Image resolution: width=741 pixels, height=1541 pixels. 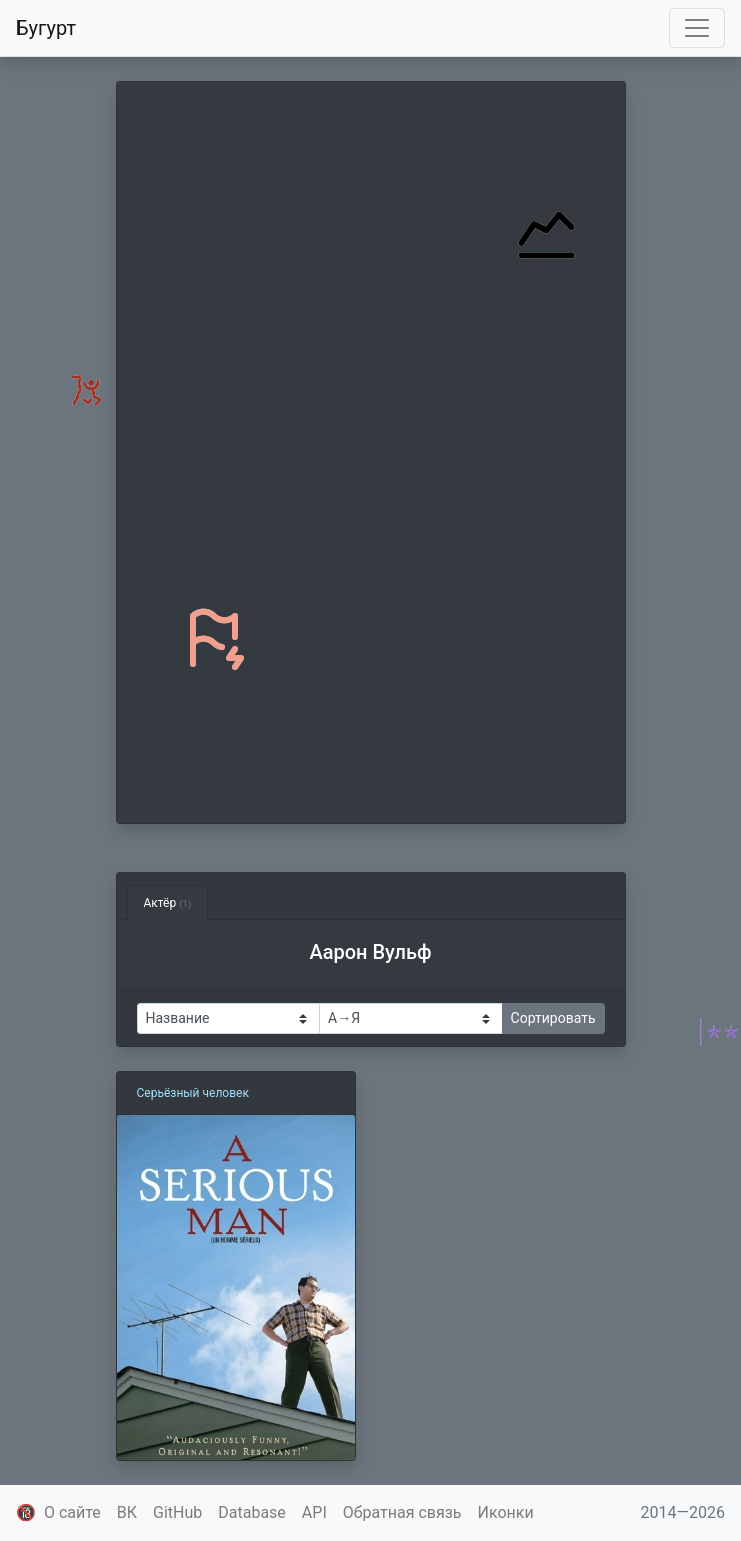 What do you see at coordinates (214, 637) in the screenshot?
I see `flag an item for urgent attention` at bounding box center [214, 637].